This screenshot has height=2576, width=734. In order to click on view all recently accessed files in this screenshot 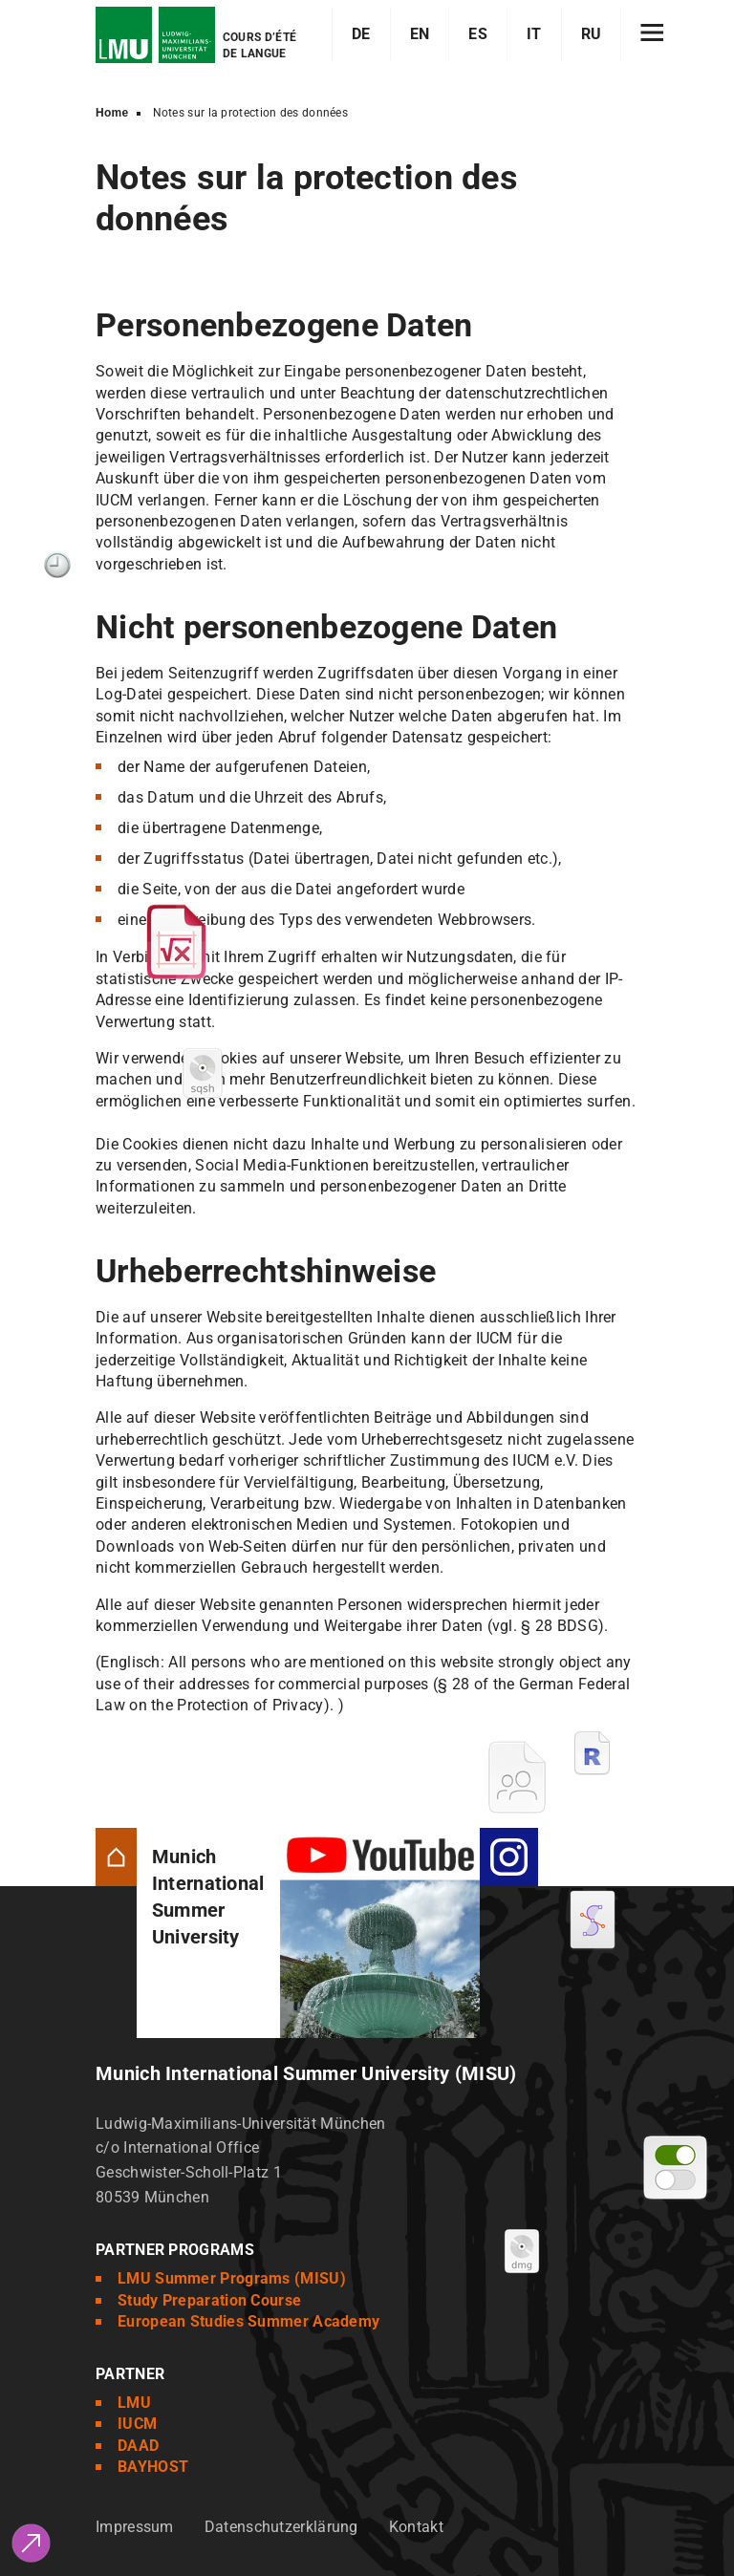, I will do `click(57, 565)`.